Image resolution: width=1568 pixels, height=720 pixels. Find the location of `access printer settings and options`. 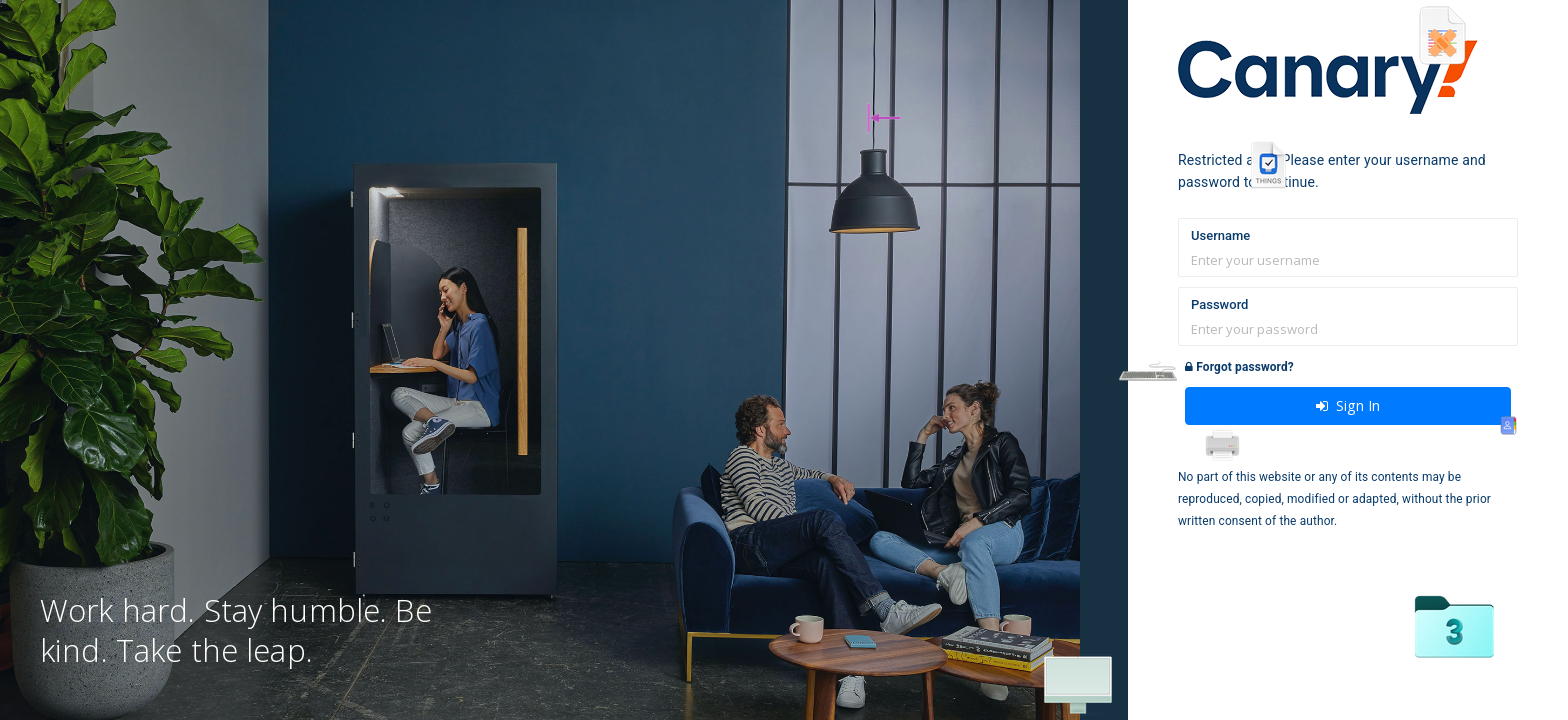

access printer settings and options is located at coordinates (1222, 445).